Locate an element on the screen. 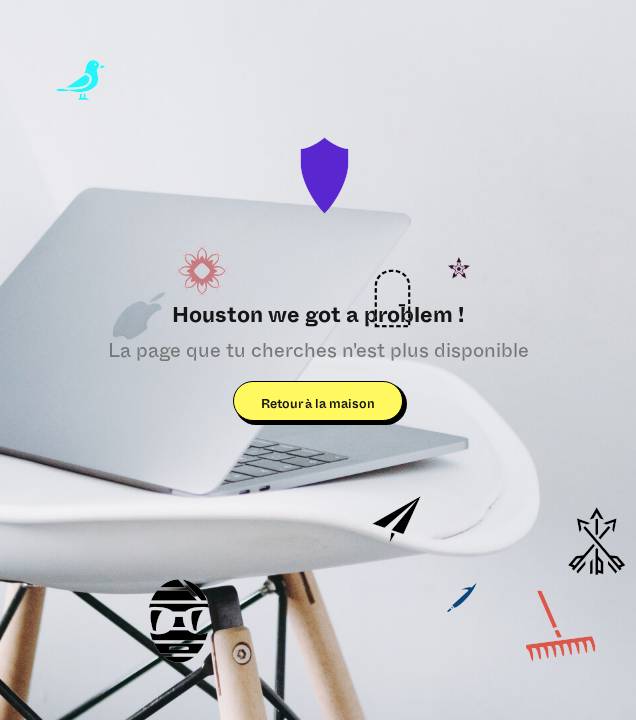  select multiple arrows or projectiles is located at coordinates (596, 541).